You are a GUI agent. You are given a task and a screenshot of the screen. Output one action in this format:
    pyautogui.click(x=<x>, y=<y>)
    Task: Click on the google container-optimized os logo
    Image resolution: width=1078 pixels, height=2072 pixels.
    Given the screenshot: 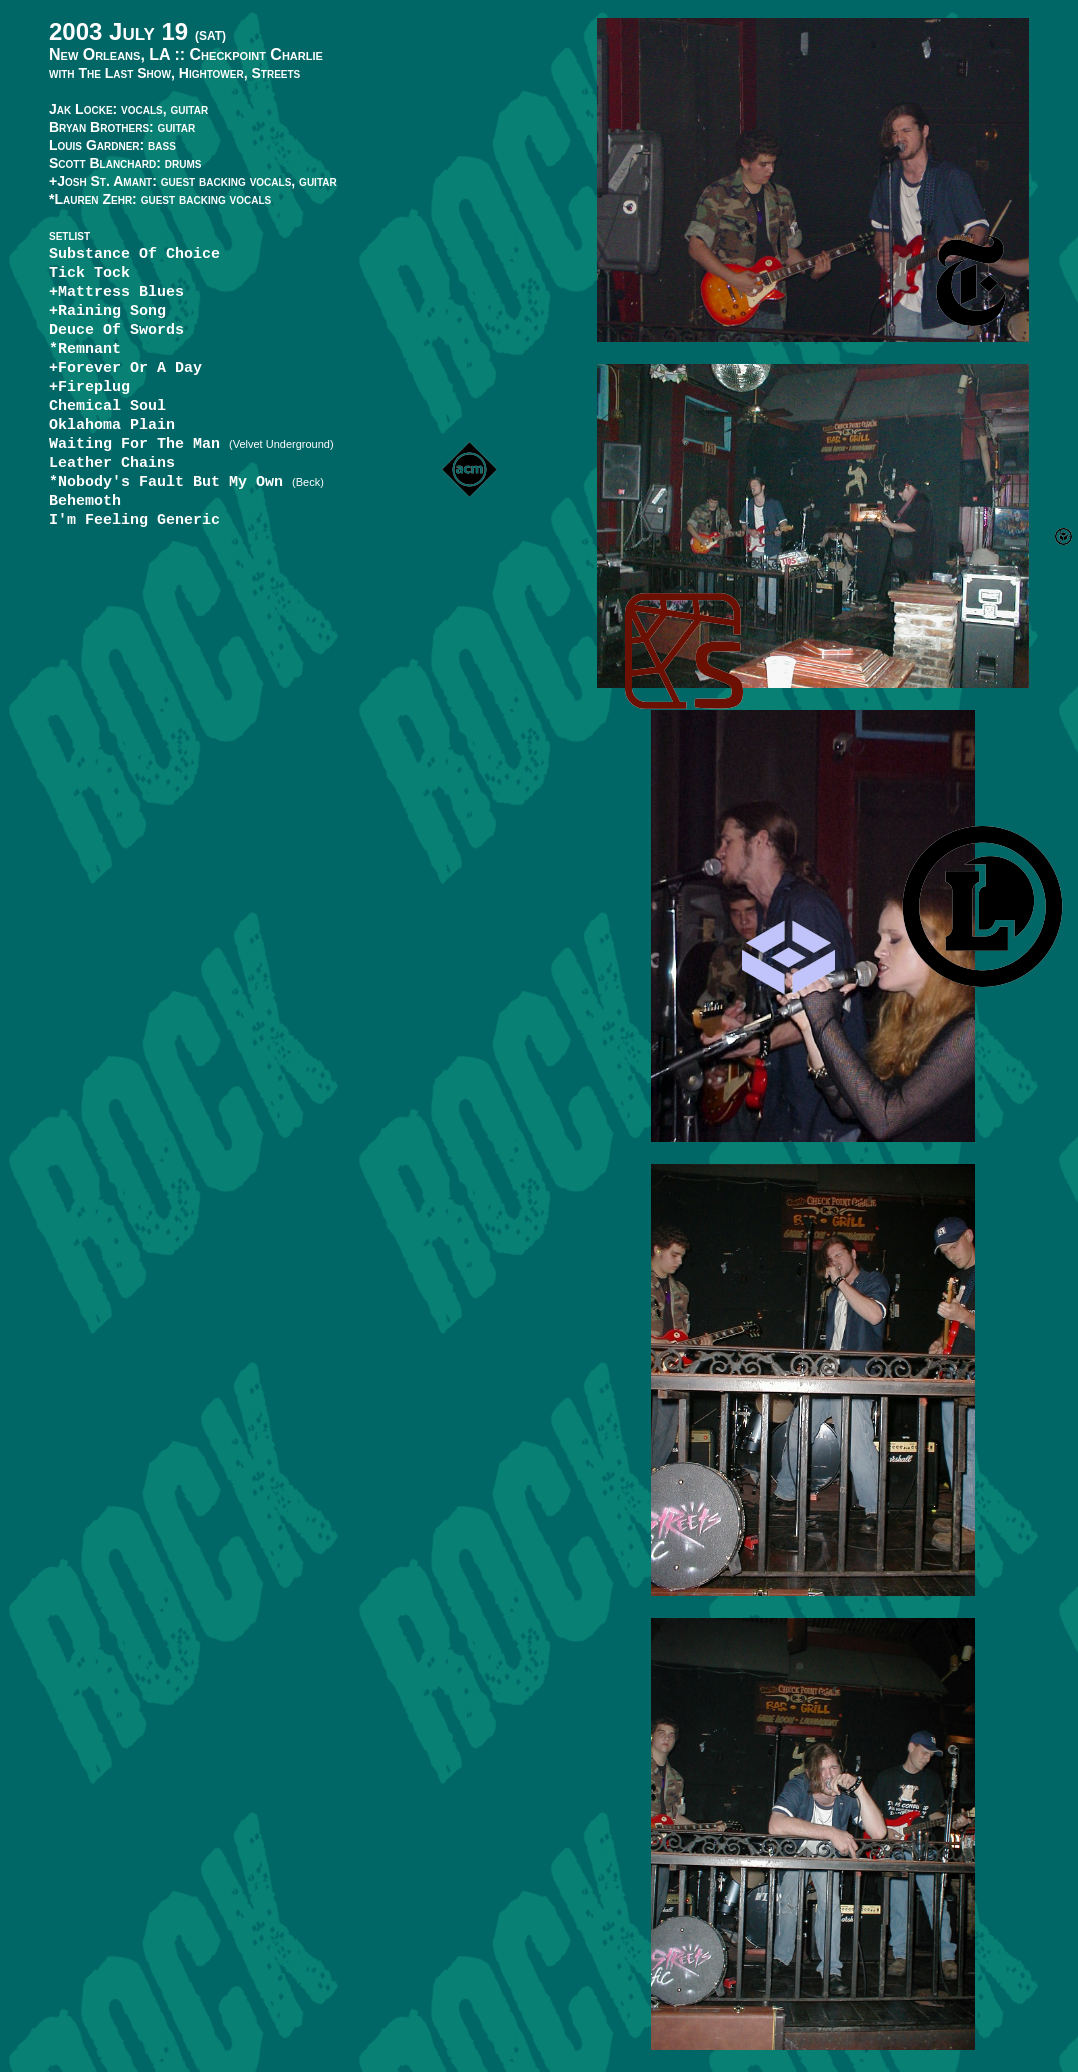 What is the action you would take?
    pyautogui.click(x=1063, y=536)
    